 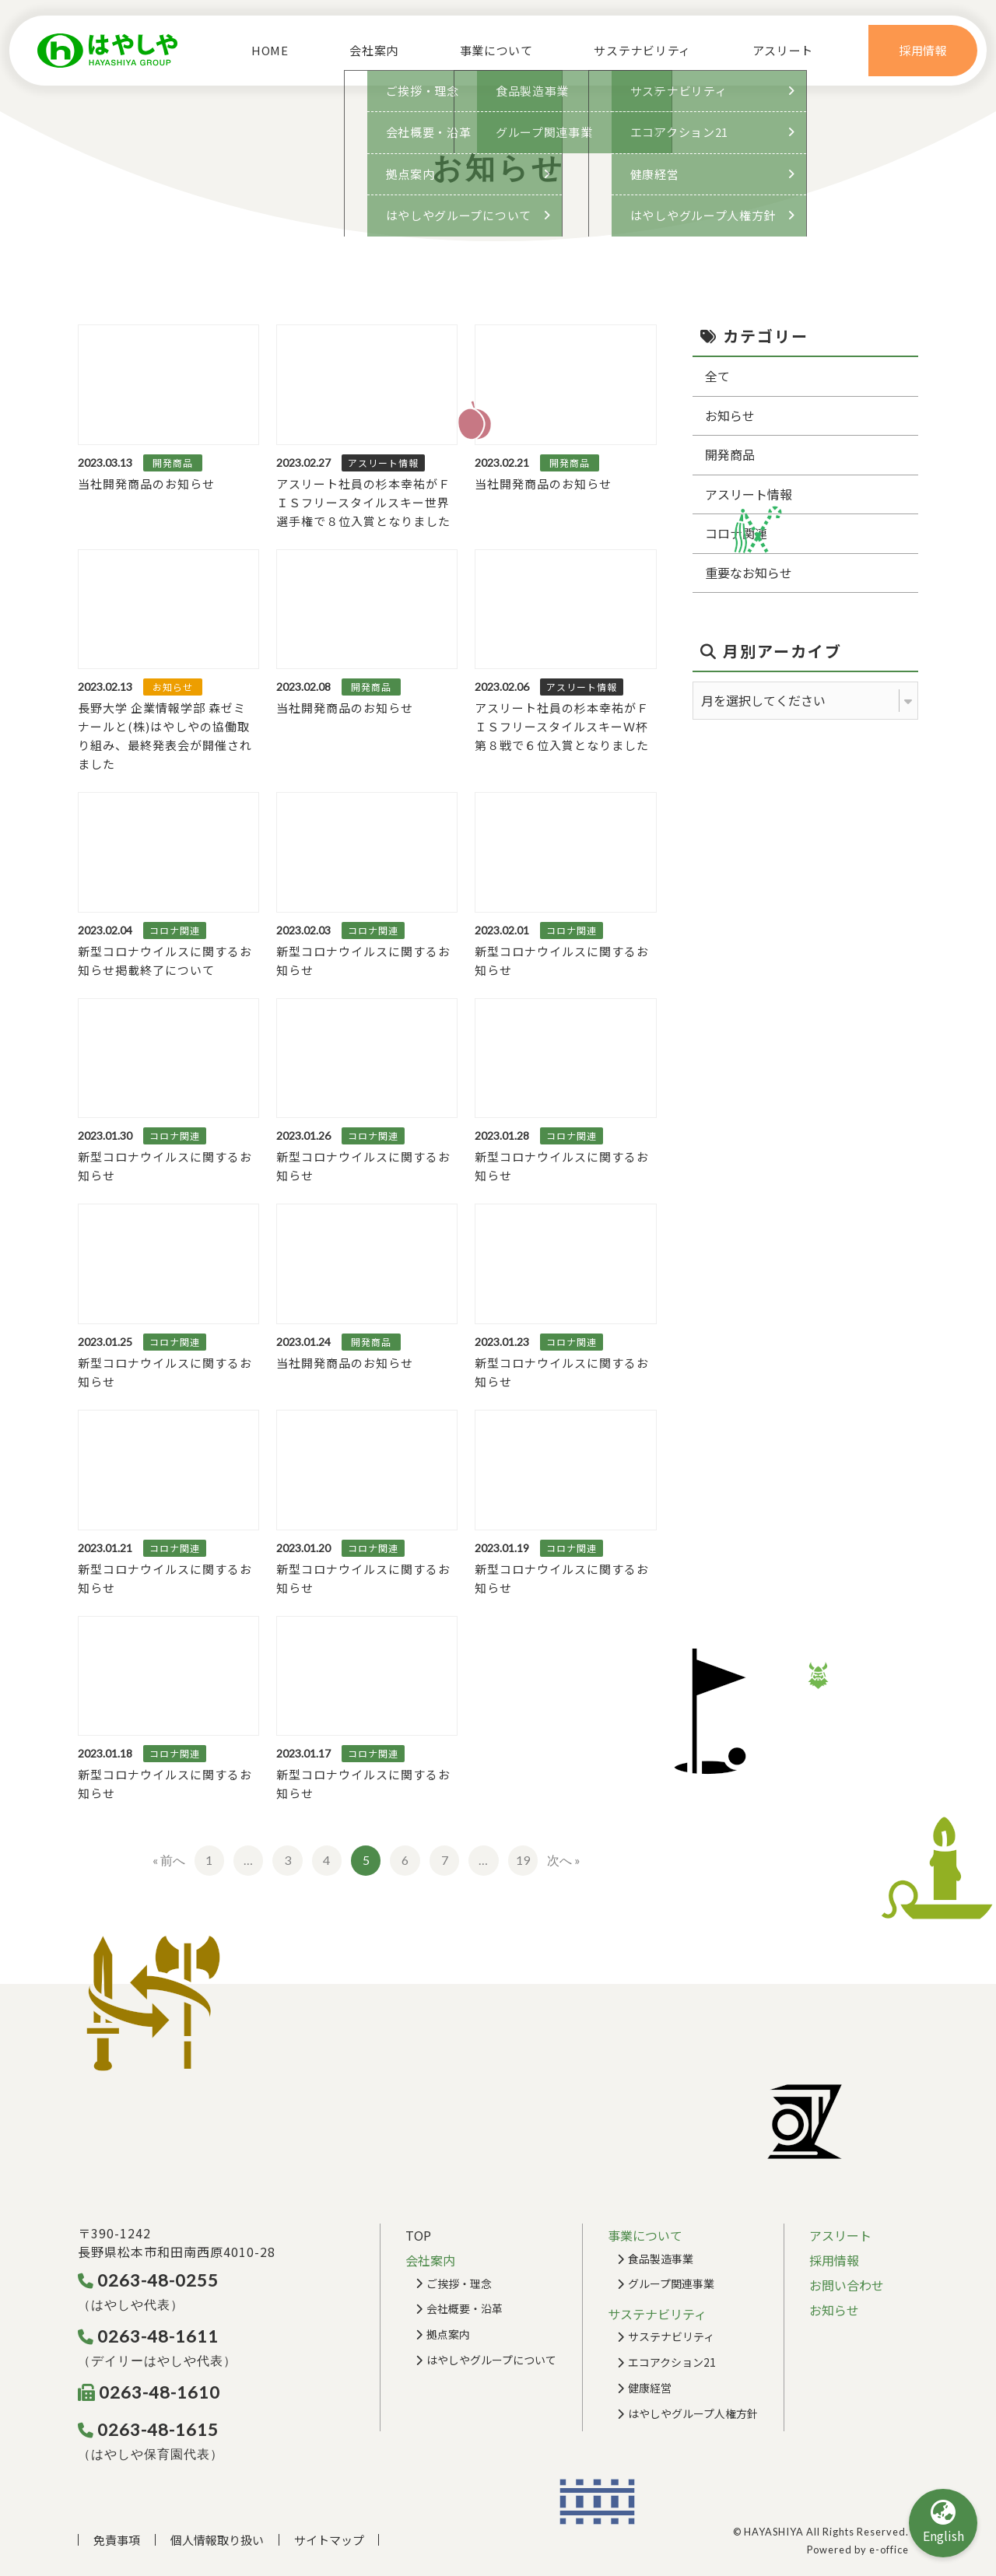 What do you see at coordinates (936, 1873) in the screenshot?
I see `decorative candle or lighting element in a game interface` at bounding box center [936, 1873].